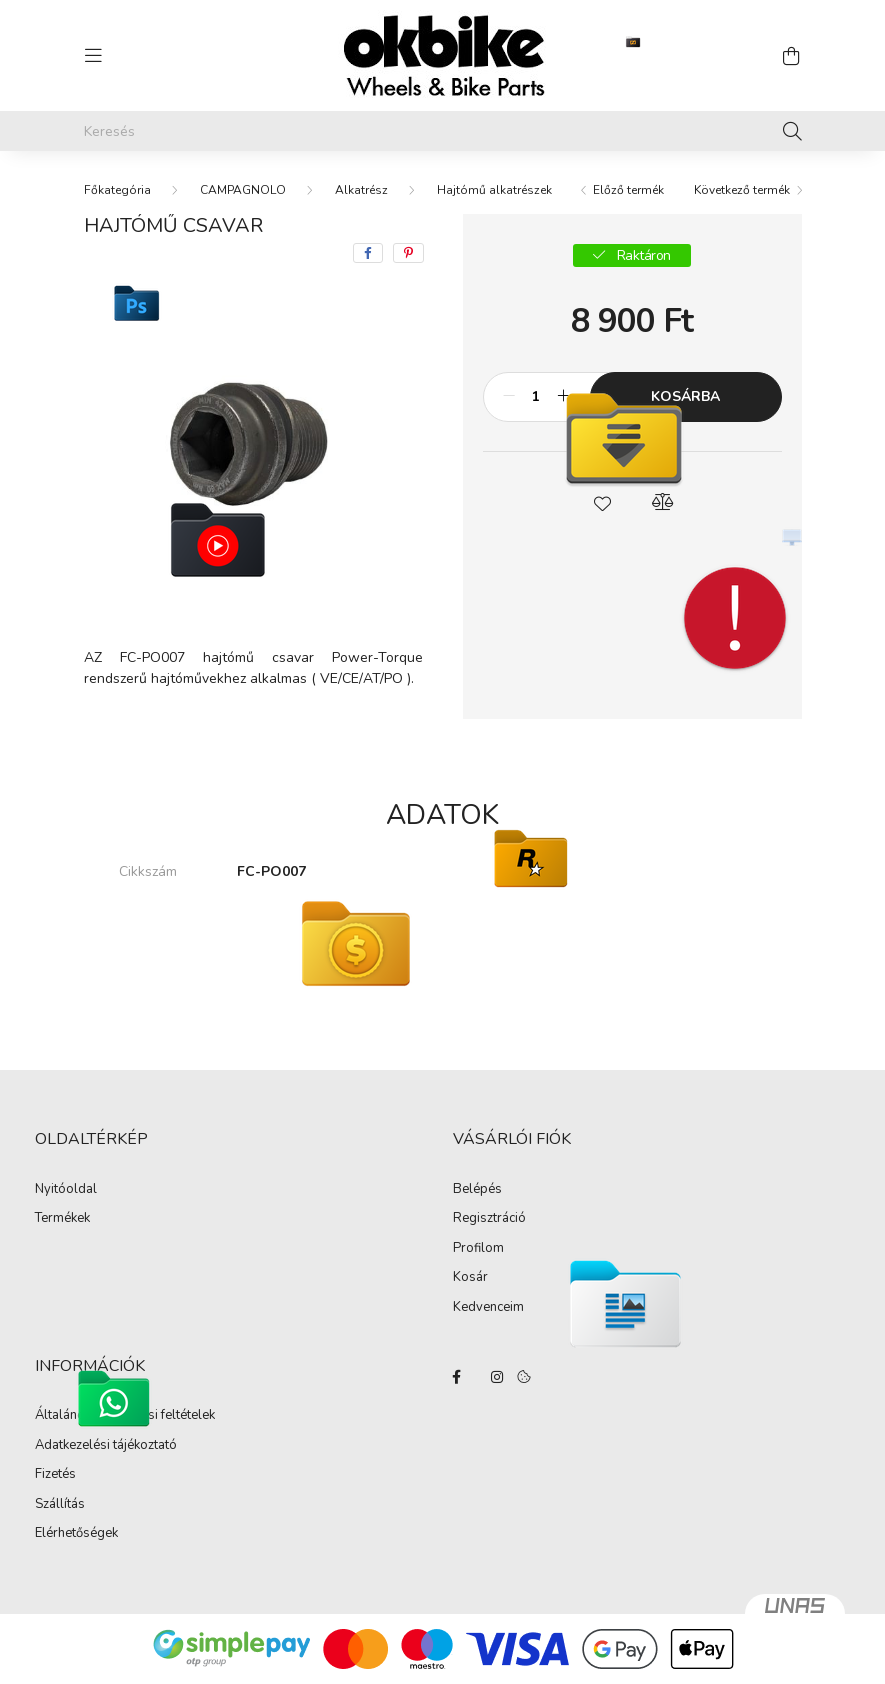 This screenshot has height=1684, width=885. What do you see at coordinates (136, 304) in the screenshot?
I see `open folder containing adobe photoshop files` at bounding box center [136, 304].